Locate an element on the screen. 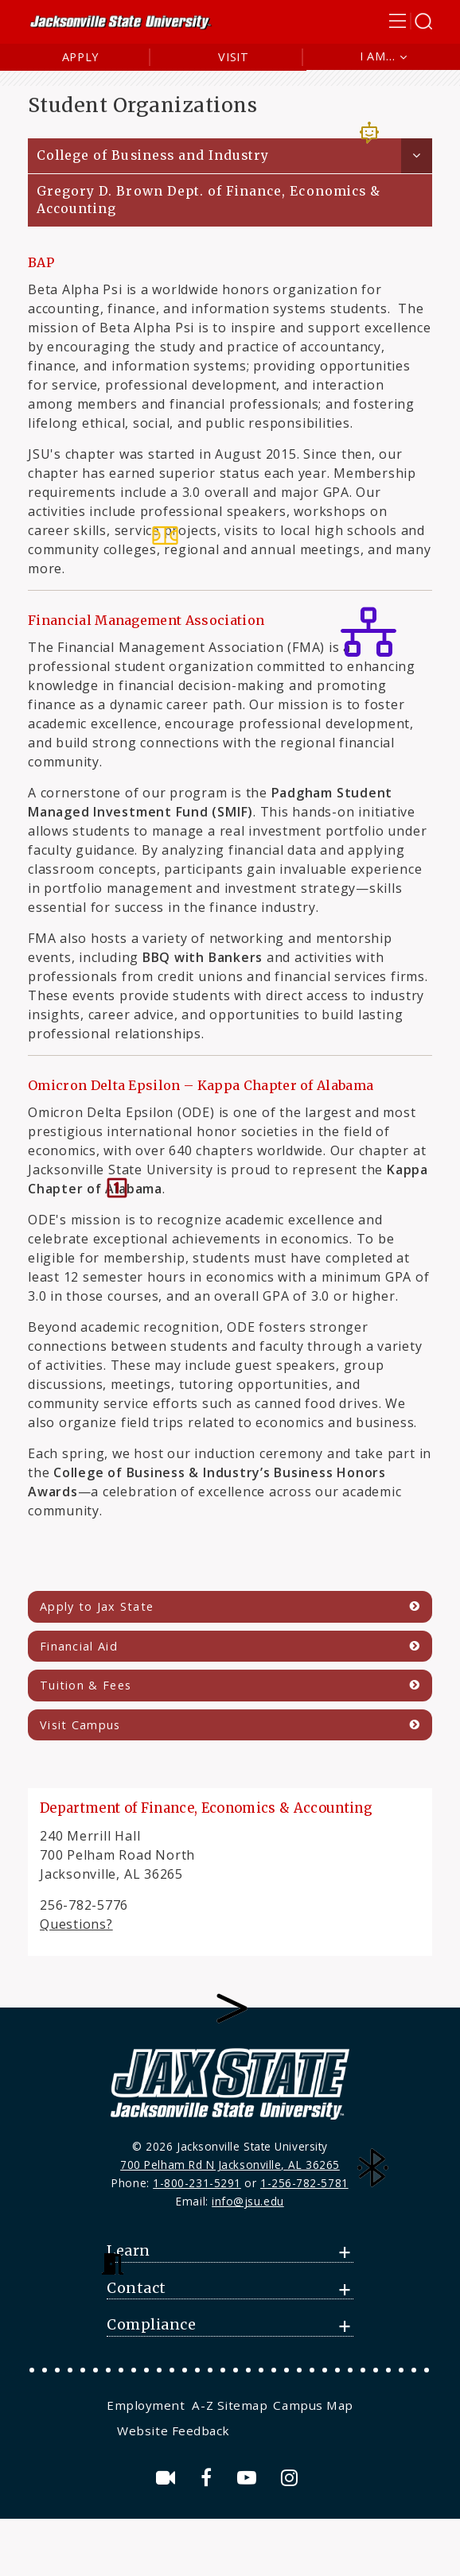  view network connections is located at coordinates (368, 633).